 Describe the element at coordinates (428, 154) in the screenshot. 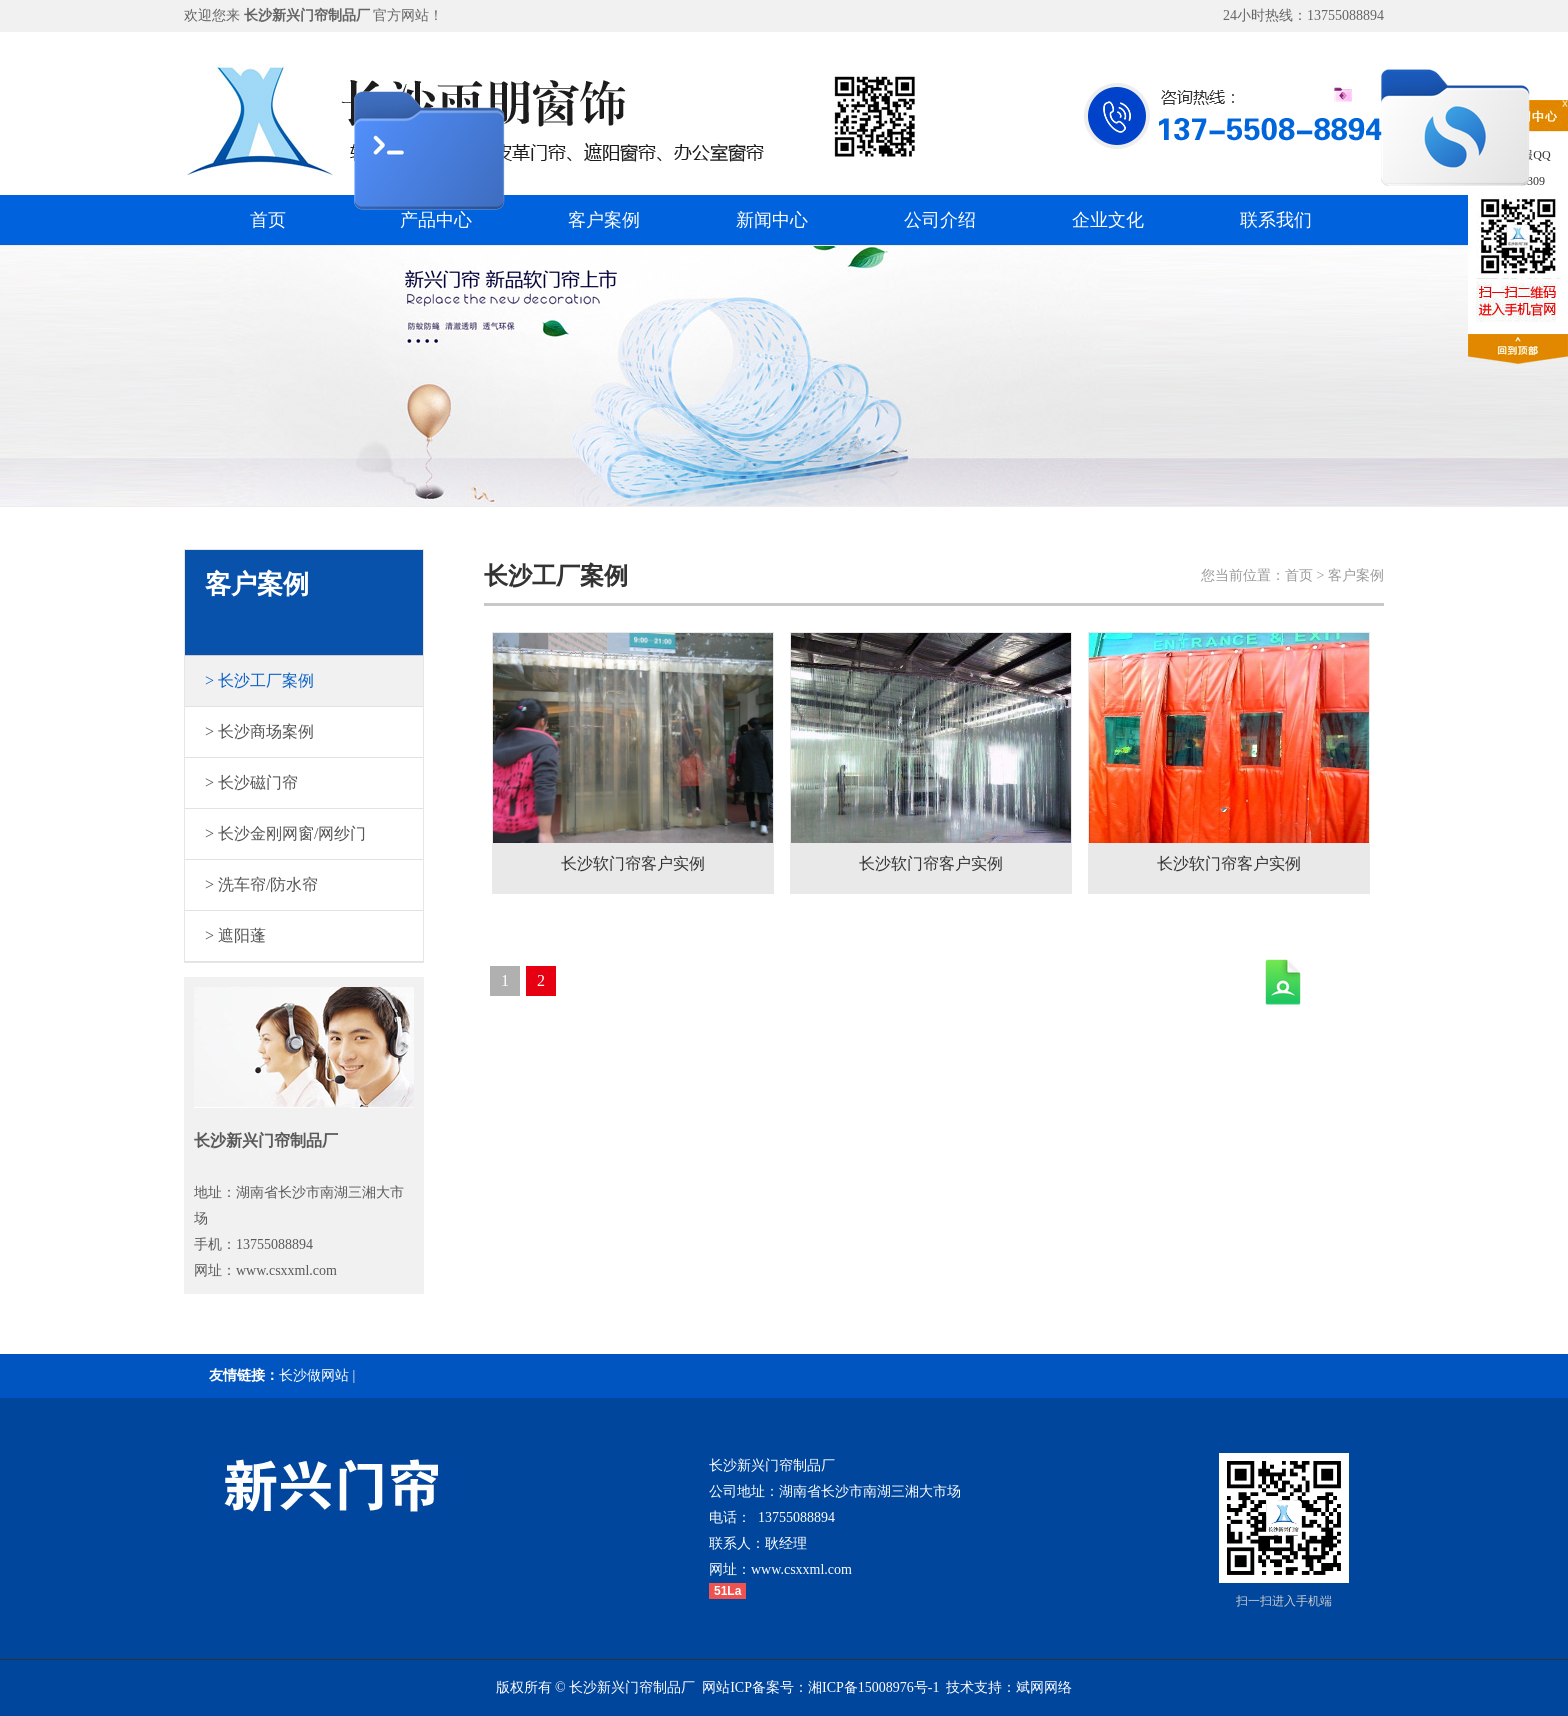

I see `open folder containing powershell scripts` at that location.